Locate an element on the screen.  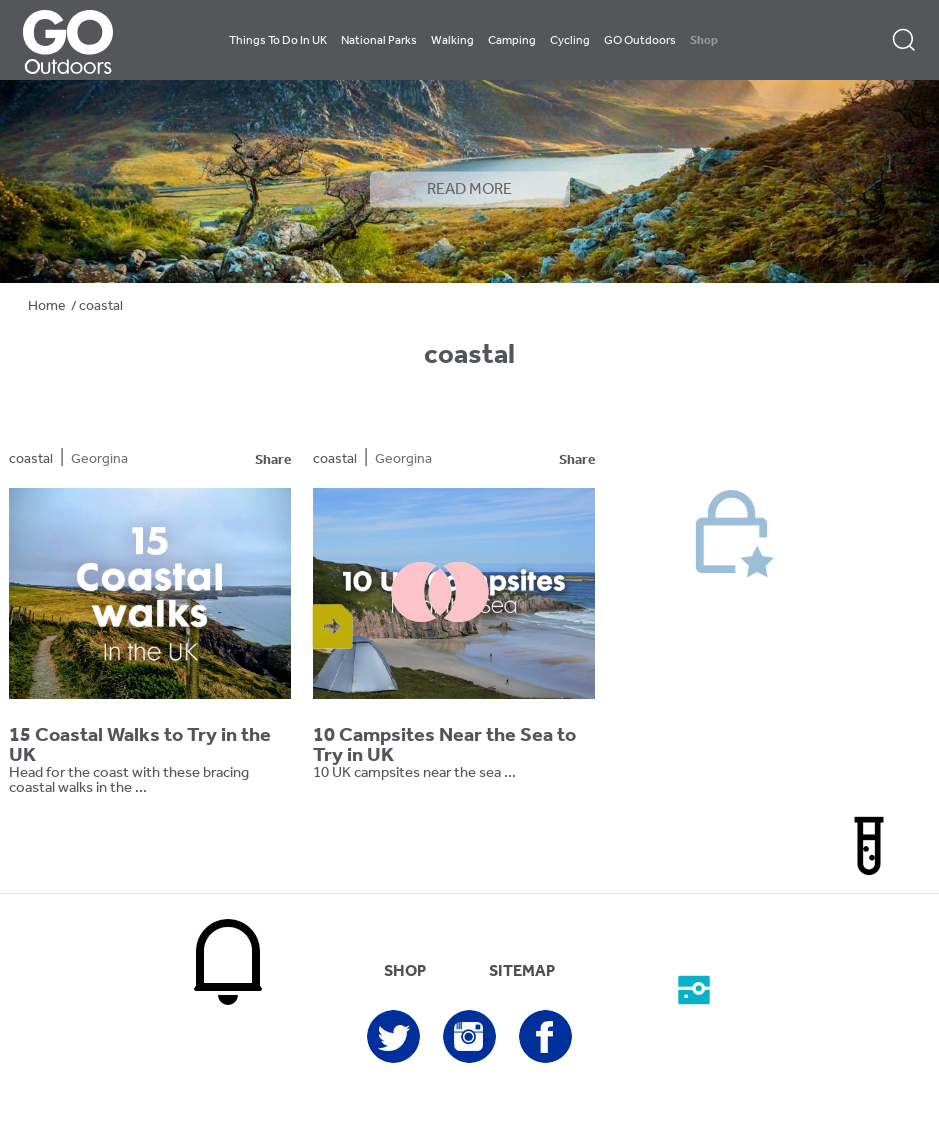
transfer or export a file is located at coordinates (332, 626).